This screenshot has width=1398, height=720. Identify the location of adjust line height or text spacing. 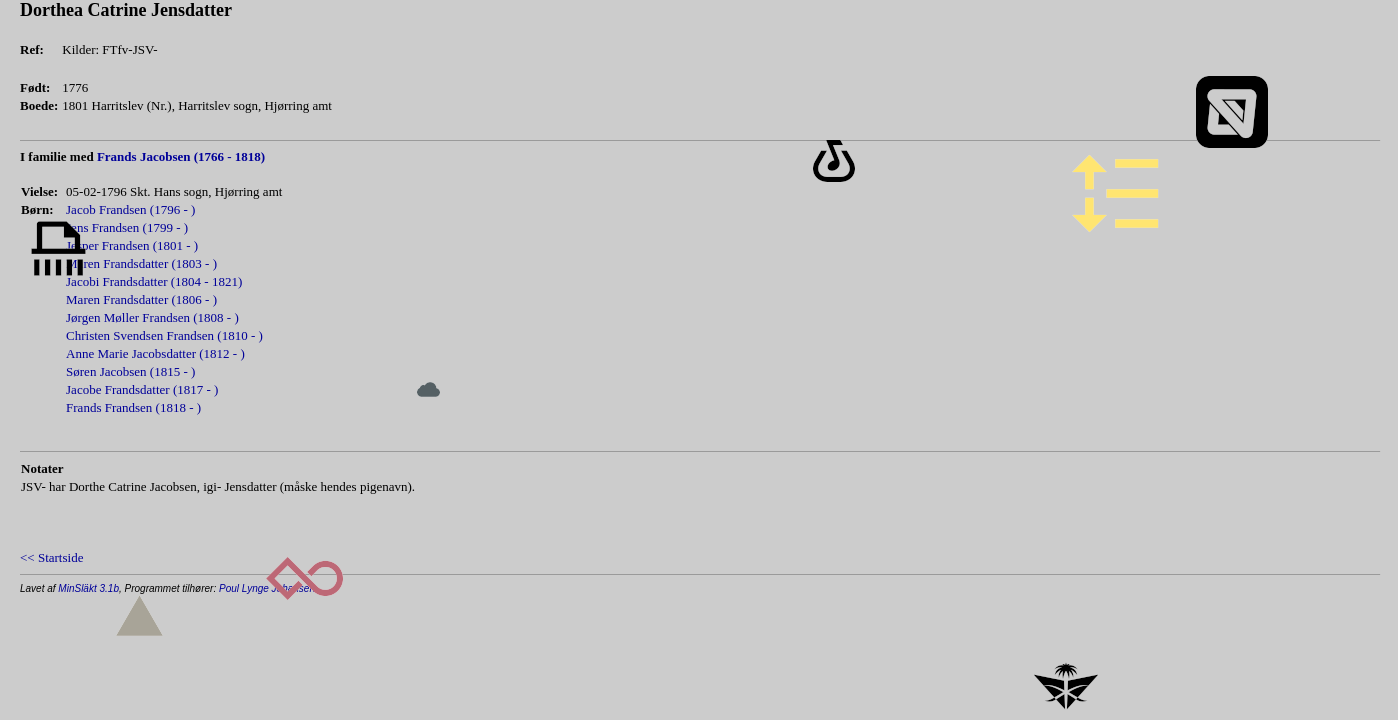
(1119, 193).